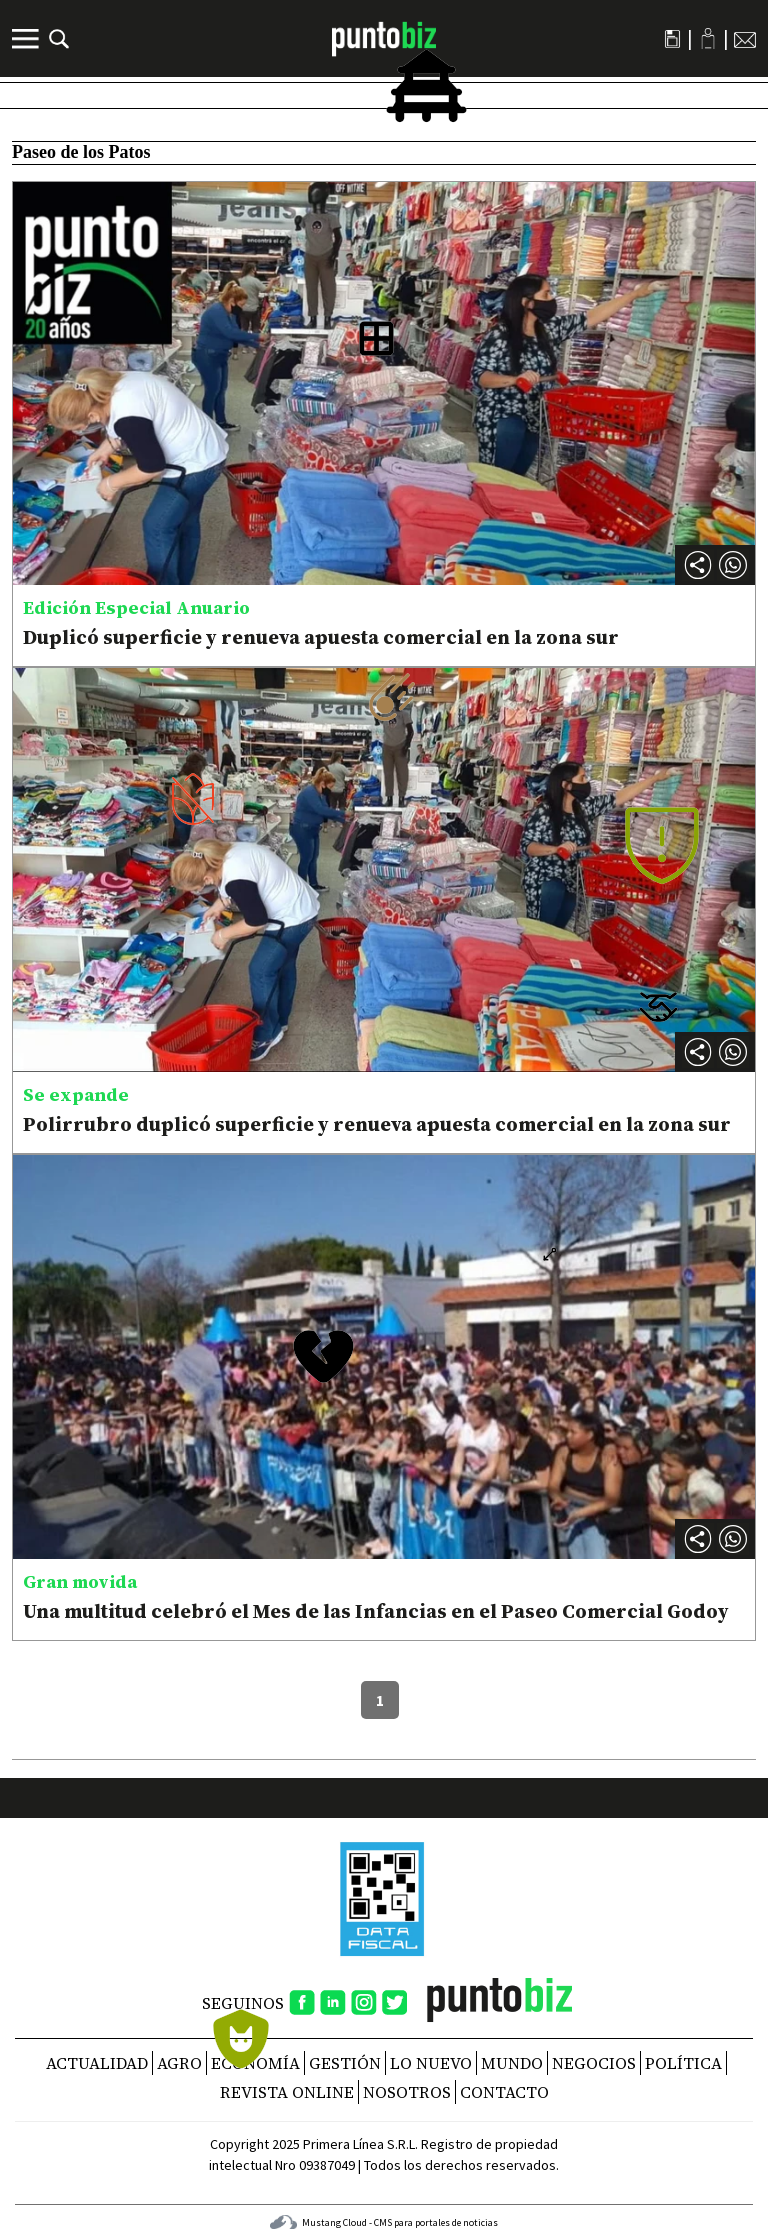 The height and width of the screenshot is (2240, 768). I want to click on indicates a buddhist temple or vihara location, so click(426, 86).